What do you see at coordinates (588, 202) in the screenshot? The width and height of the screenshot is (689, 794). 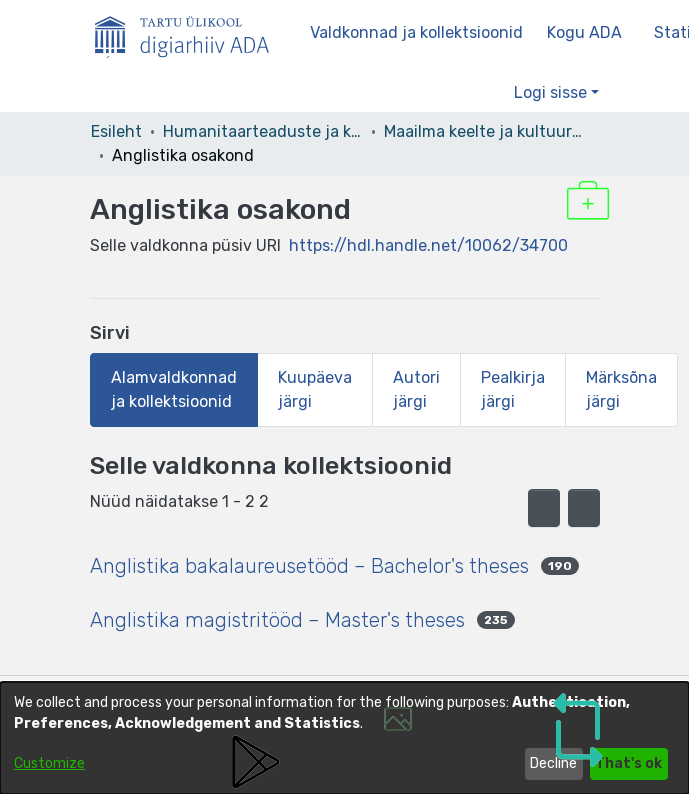 I see `access first aid or medical resources` at bounding box center [588, 202].